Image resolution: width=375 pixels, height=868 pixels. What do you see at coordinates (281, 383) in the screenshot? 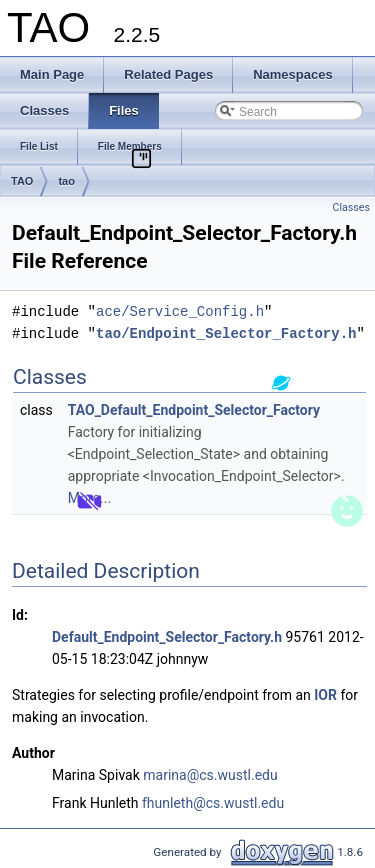
I see `explore global or worldwide content` at bounding box center [281, 383].